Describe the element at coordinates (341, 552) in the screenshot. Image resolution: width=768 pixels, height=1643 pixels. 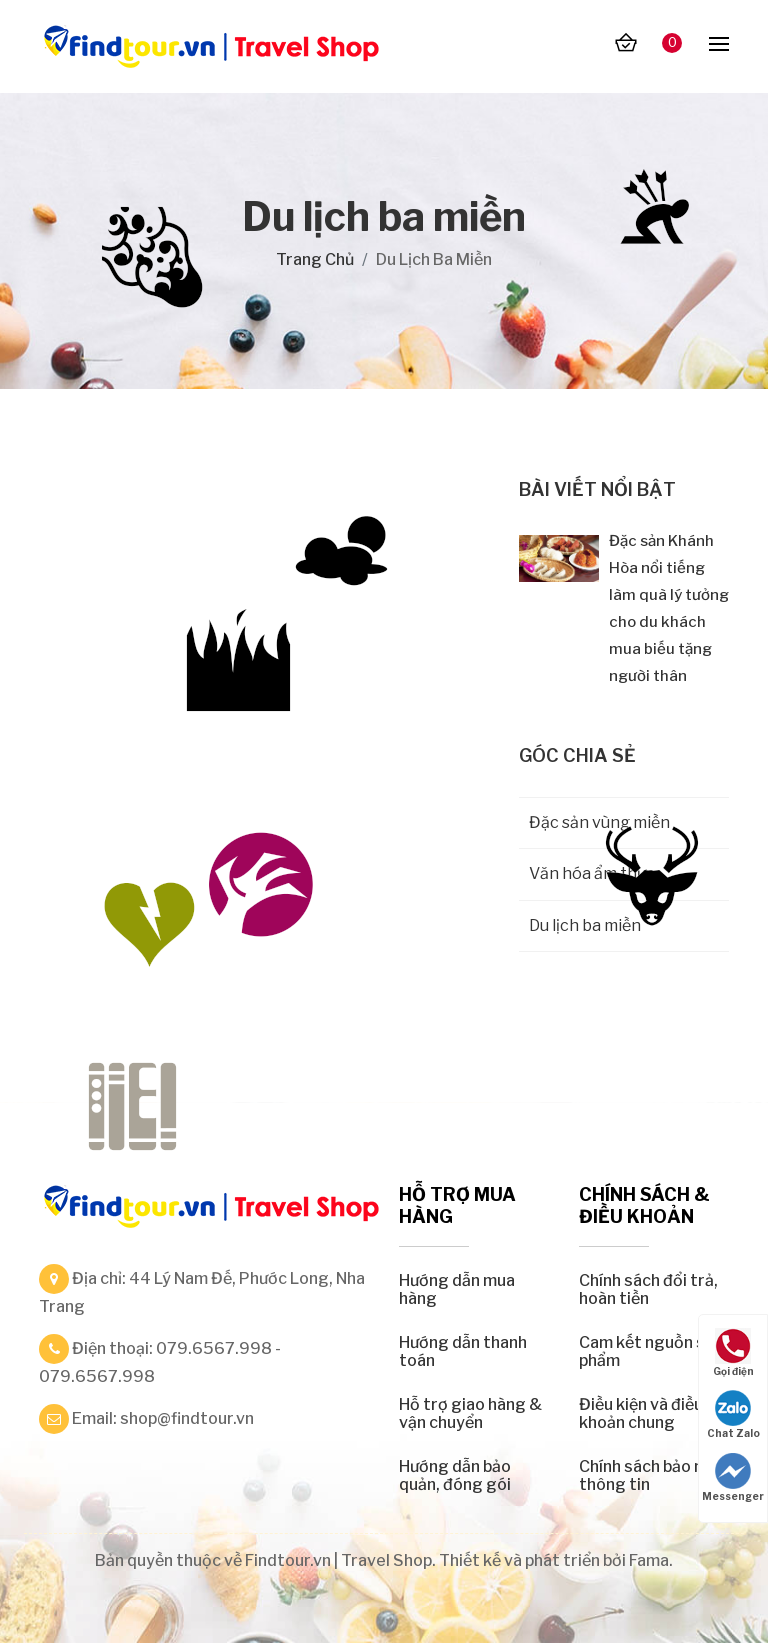
I see `view current weather conditions` at that location.